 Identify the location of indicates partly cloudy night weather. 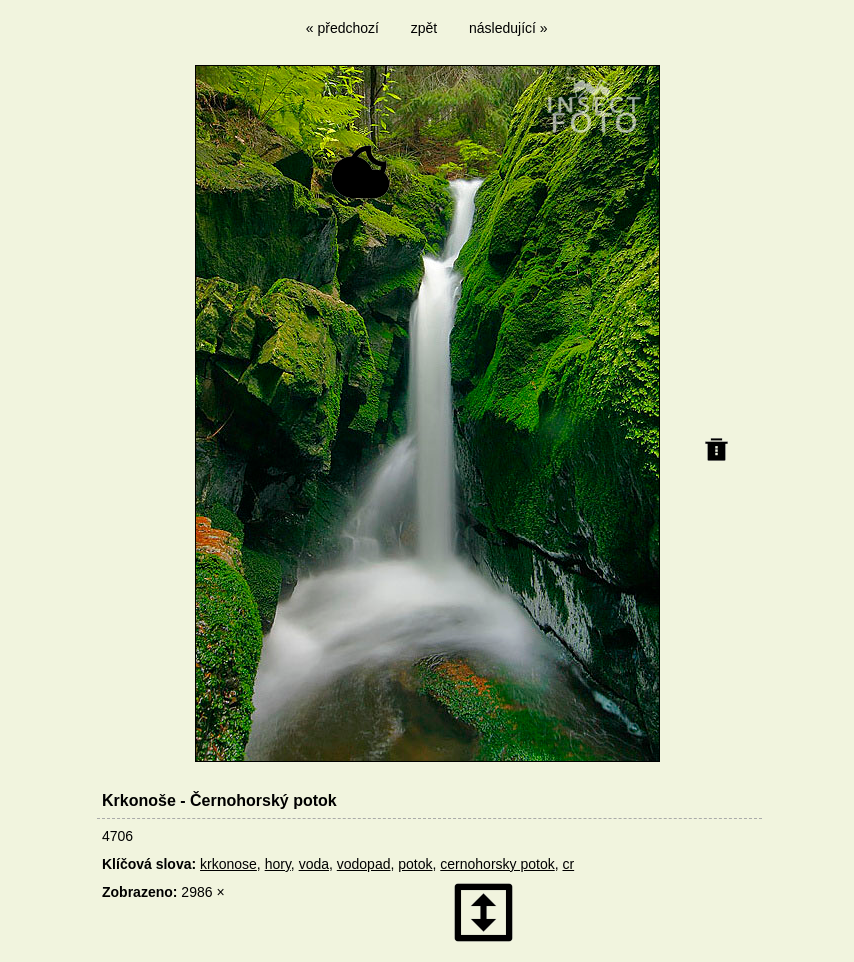
(360, 174).